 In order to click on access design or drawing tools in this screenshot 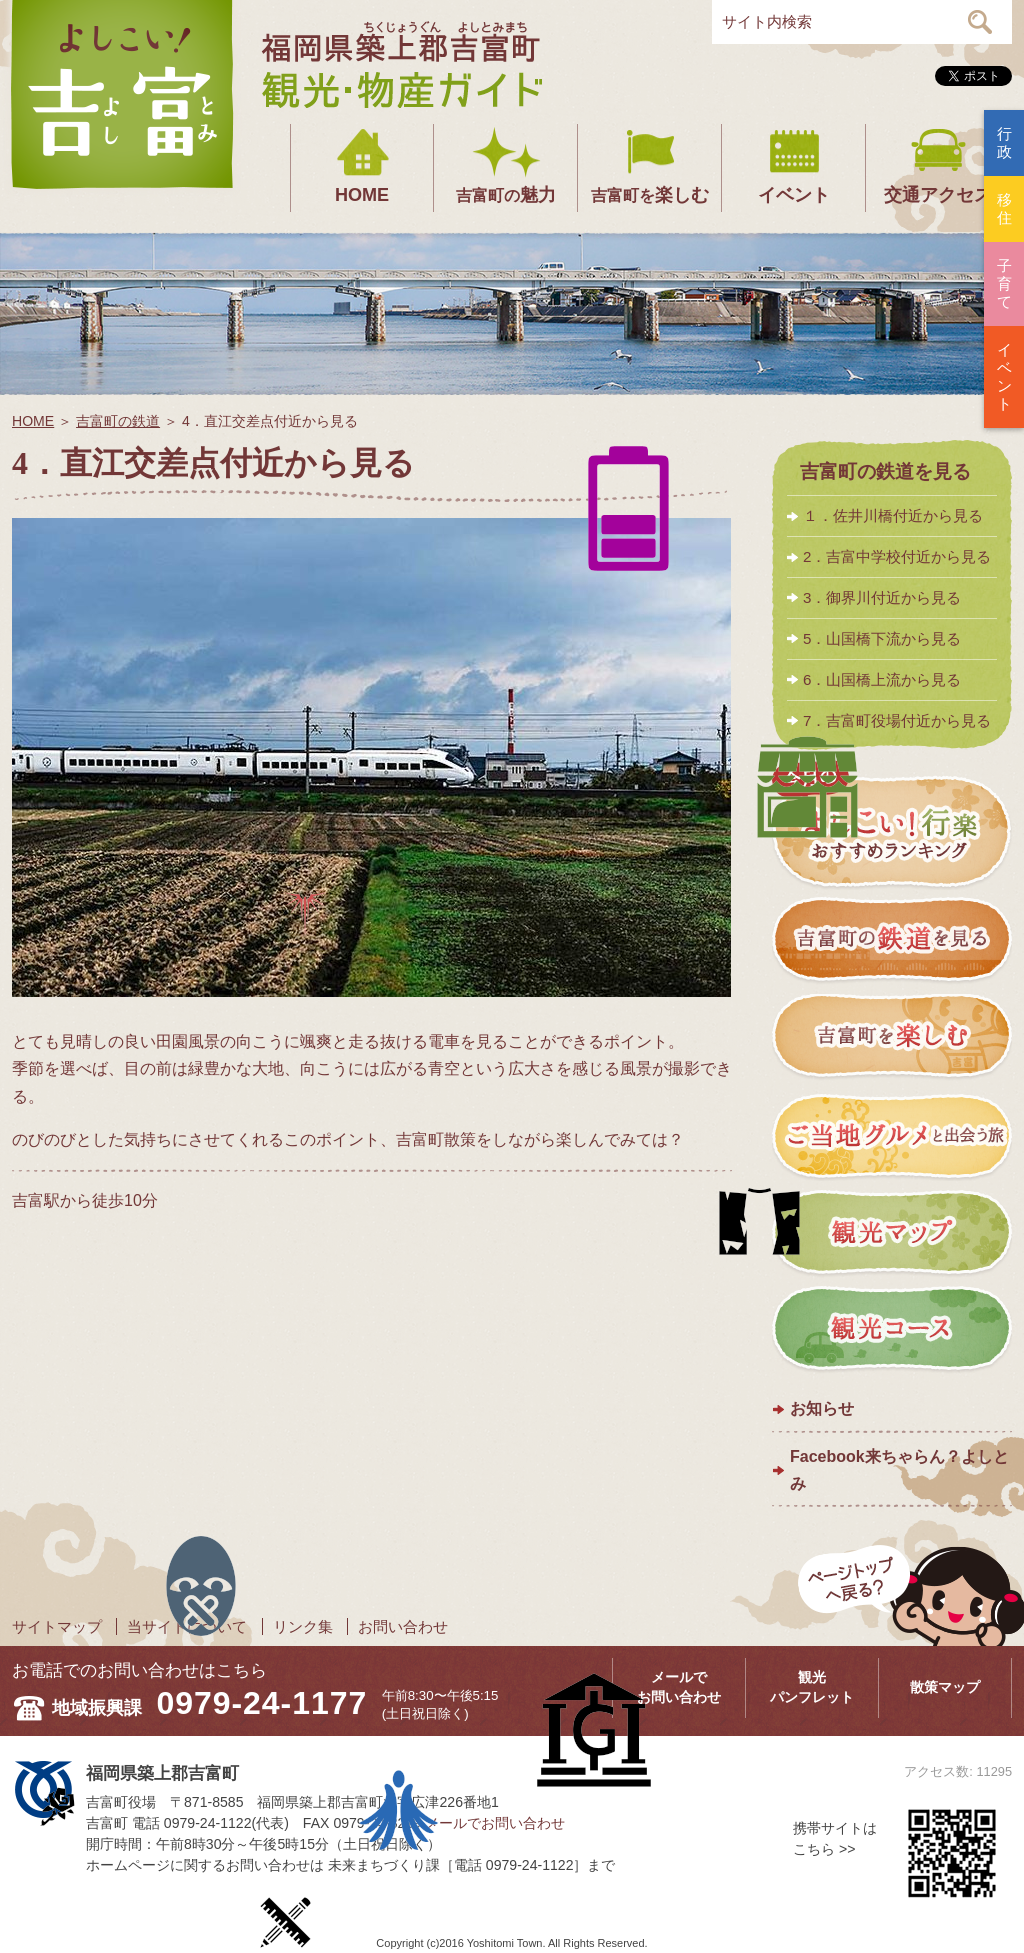, I will do `click(285, 1922)`.